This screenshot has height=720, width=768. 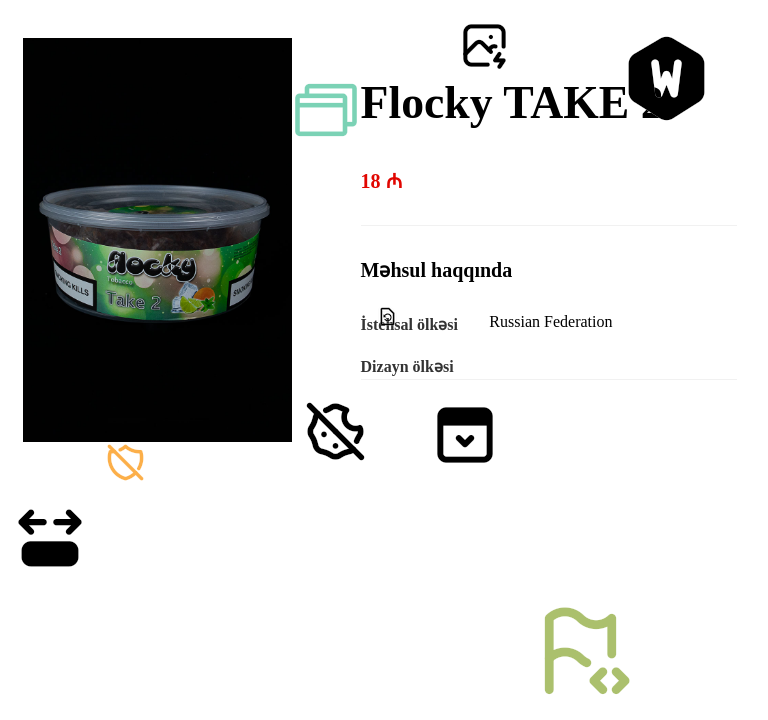 What do you see at coordinates (484, 45) in the screenshot?
I see `quick photo enhancement or auto-fix` at bounding box center [484, 45].